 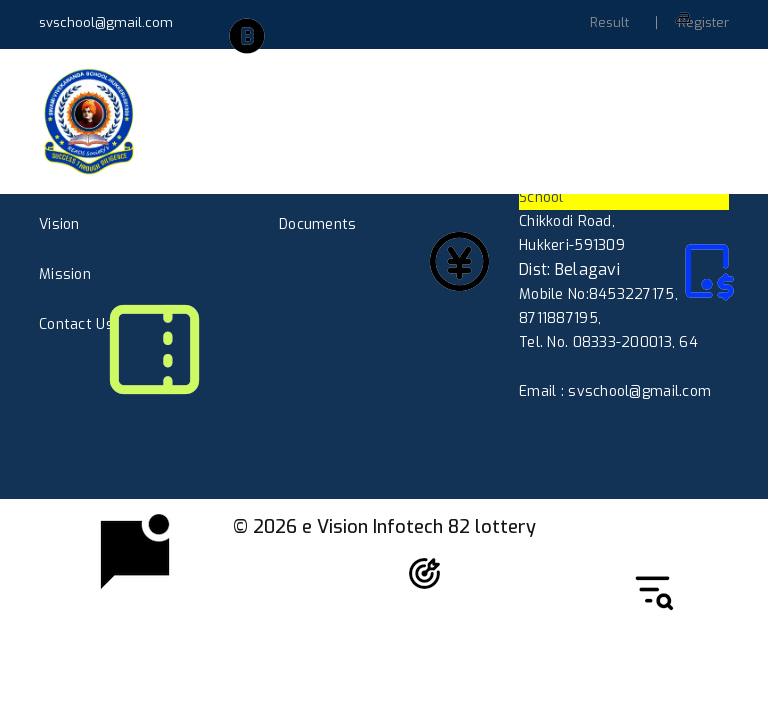 What do you see at coordinates (154, 349) in the screenshot?
I see `toggle optional right sidebar panel` at bounding box center [154, 349].